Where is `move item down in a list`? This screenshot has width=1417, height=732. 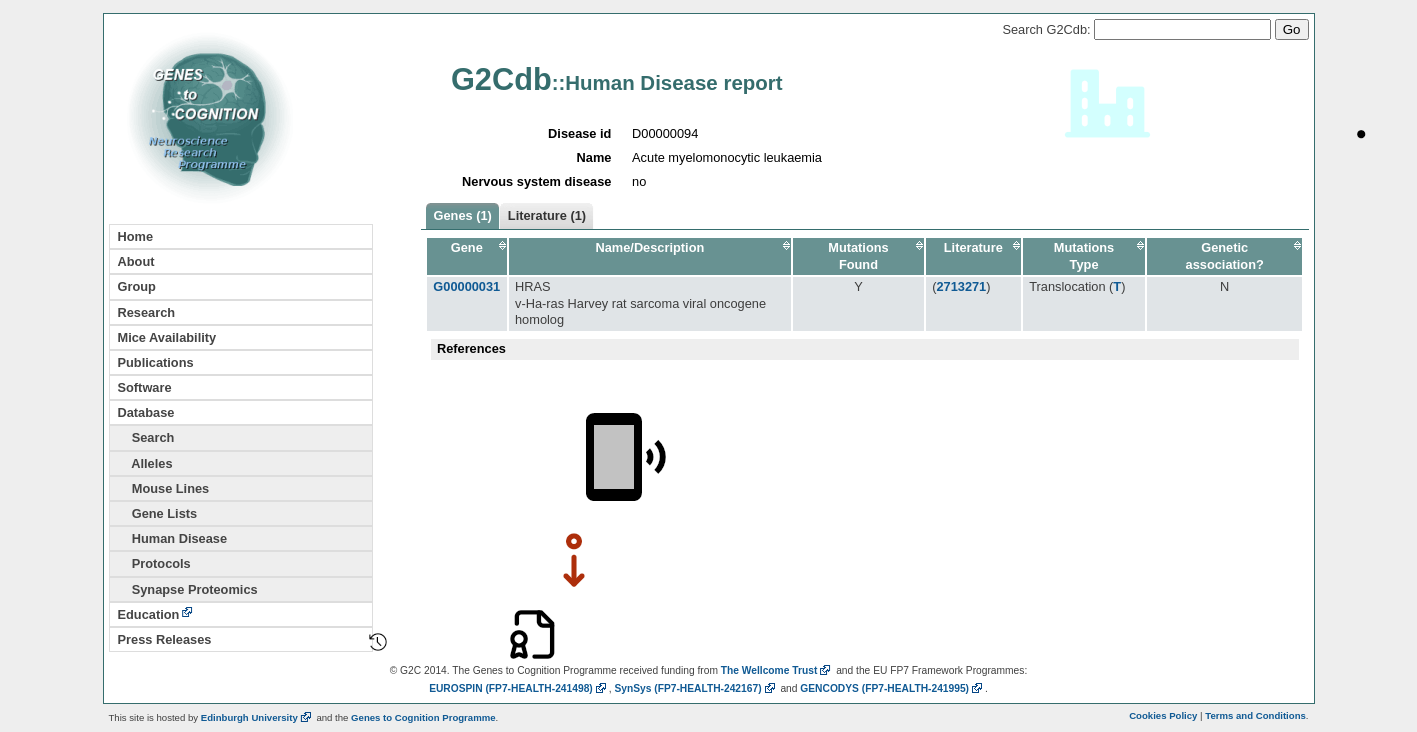
move item down in a list is located at coordinates (574, 560).